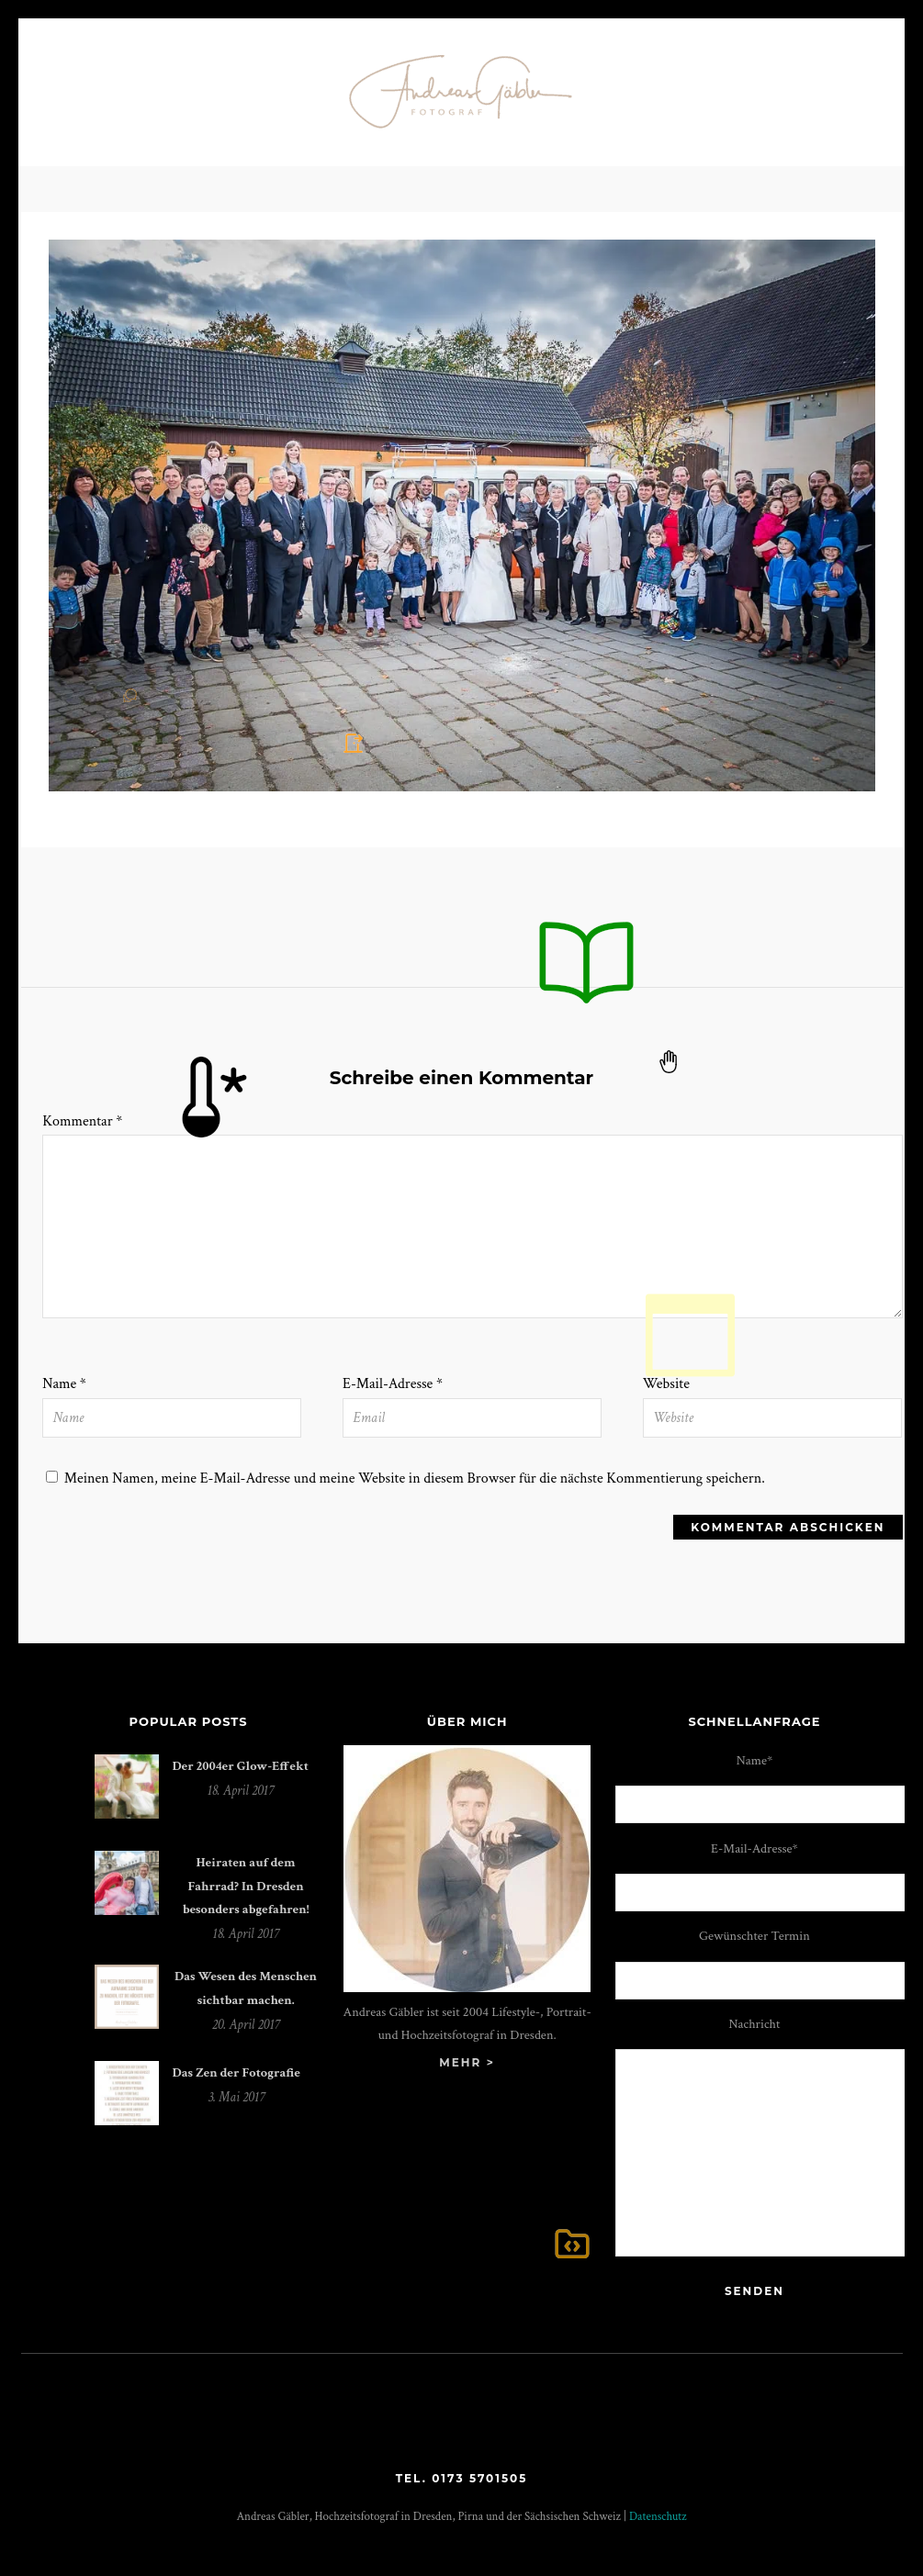  What do you see at coordinates (690, 1335) in the screenshot?
I see `open browser or web application` at bounding box center [690, 1335].